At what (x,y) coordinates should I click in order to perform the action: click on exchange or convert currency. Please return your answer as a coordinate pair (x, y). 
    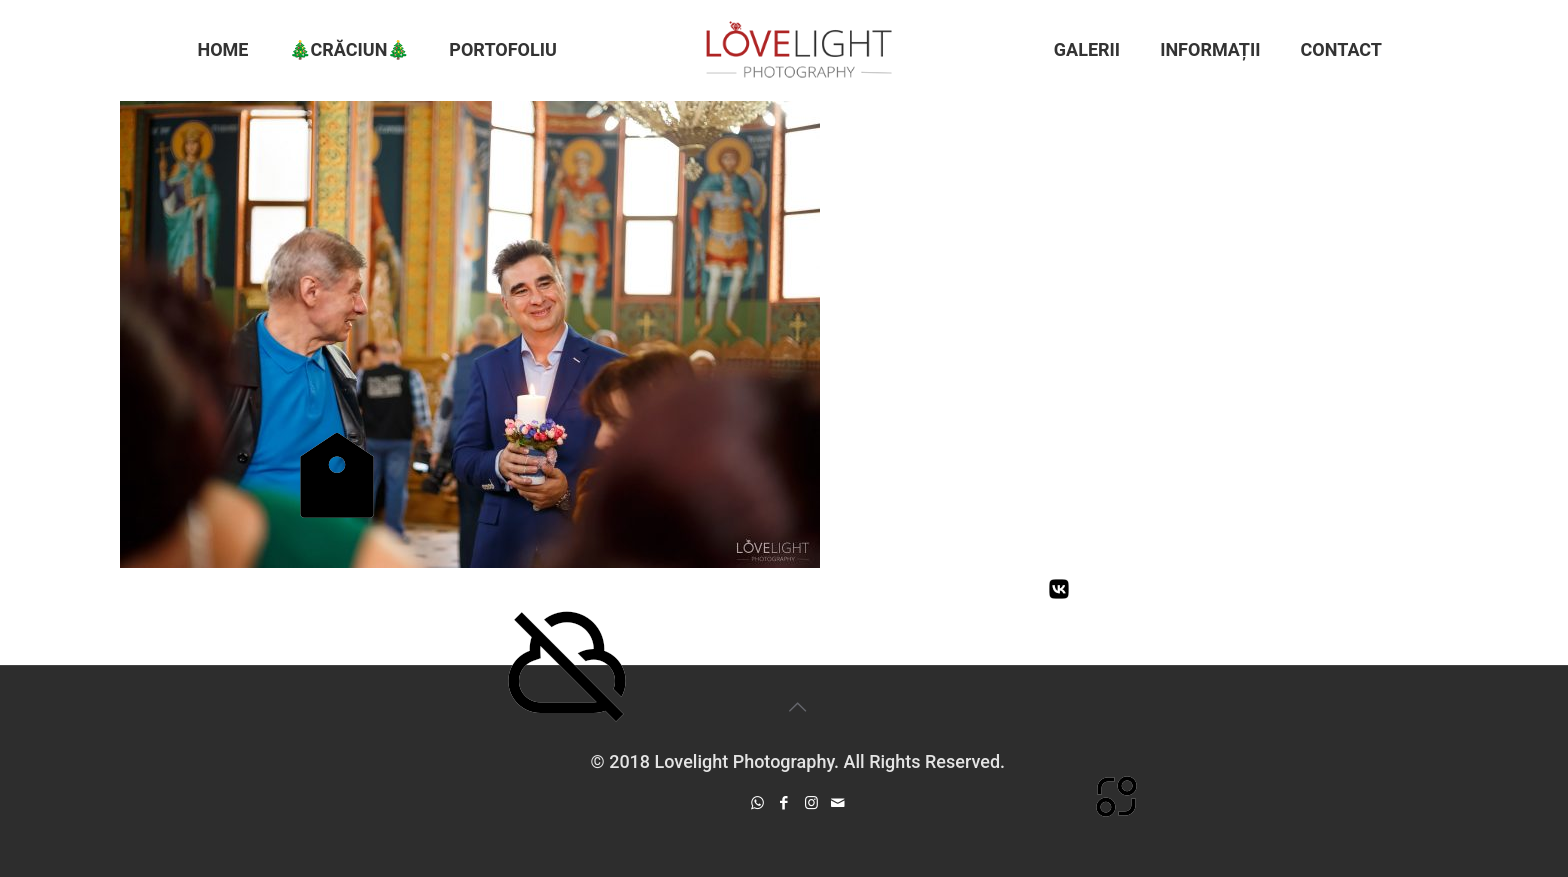
    Looking at the image, I should click on (1116, 796).